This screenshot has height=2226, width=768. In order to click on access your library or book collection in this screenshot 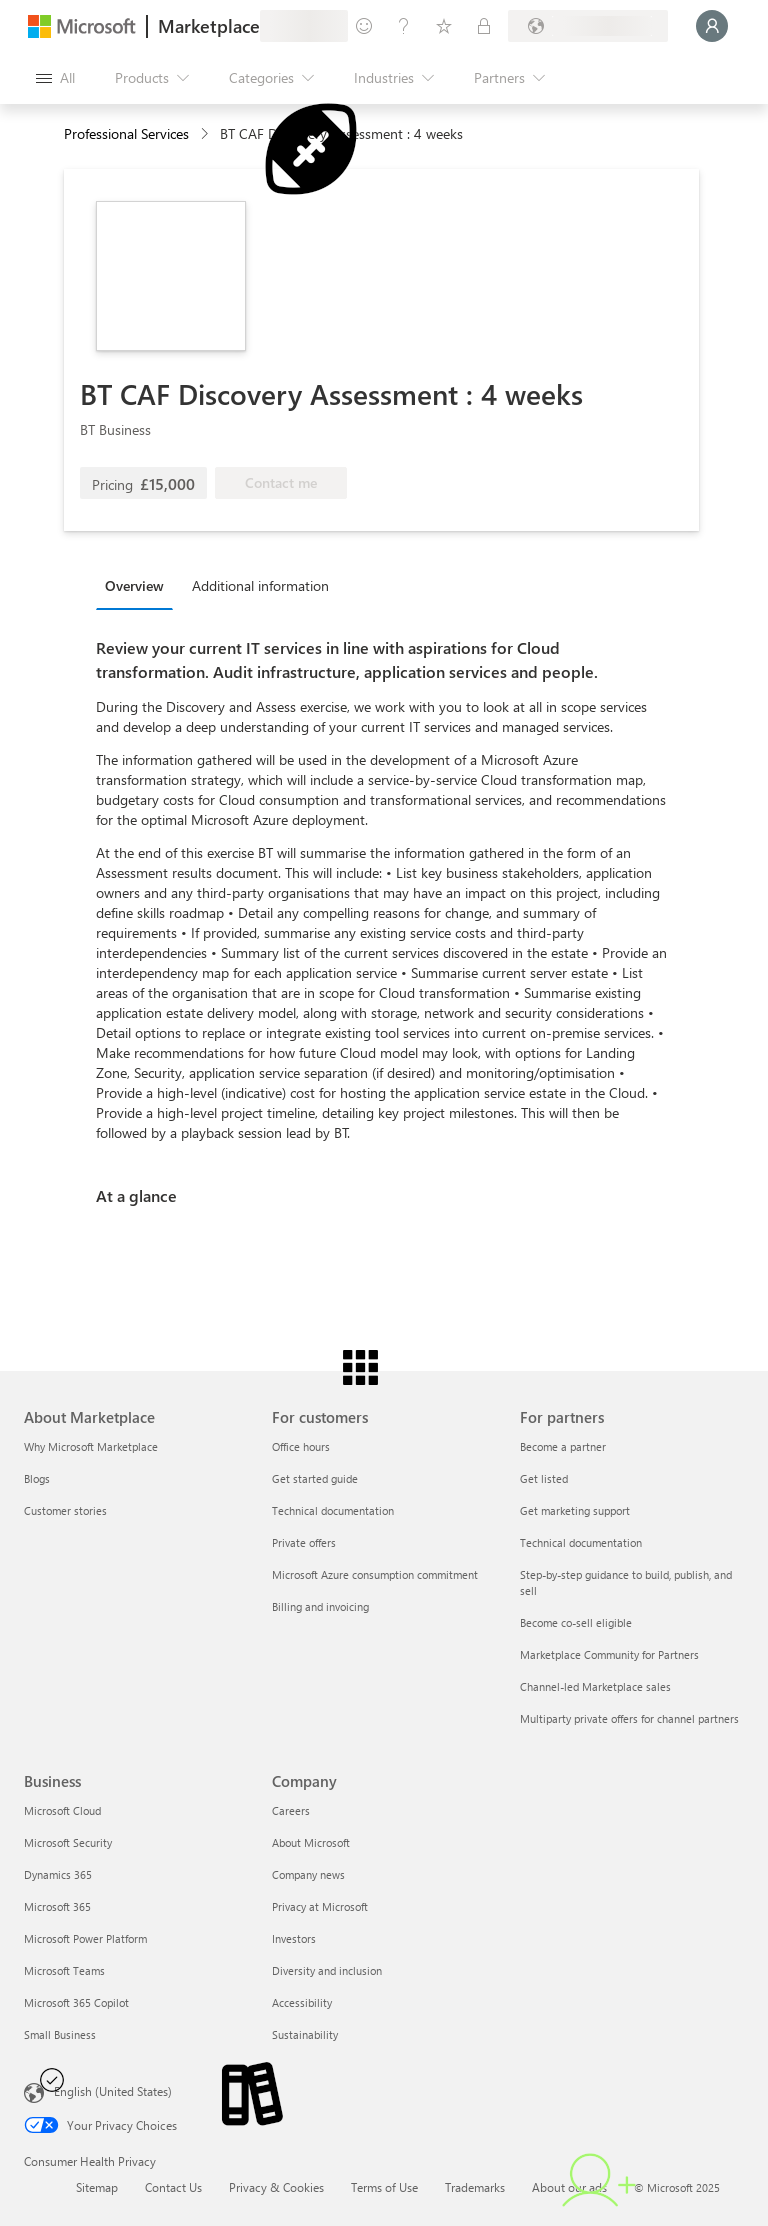, I will do `click(250, 2095)`.